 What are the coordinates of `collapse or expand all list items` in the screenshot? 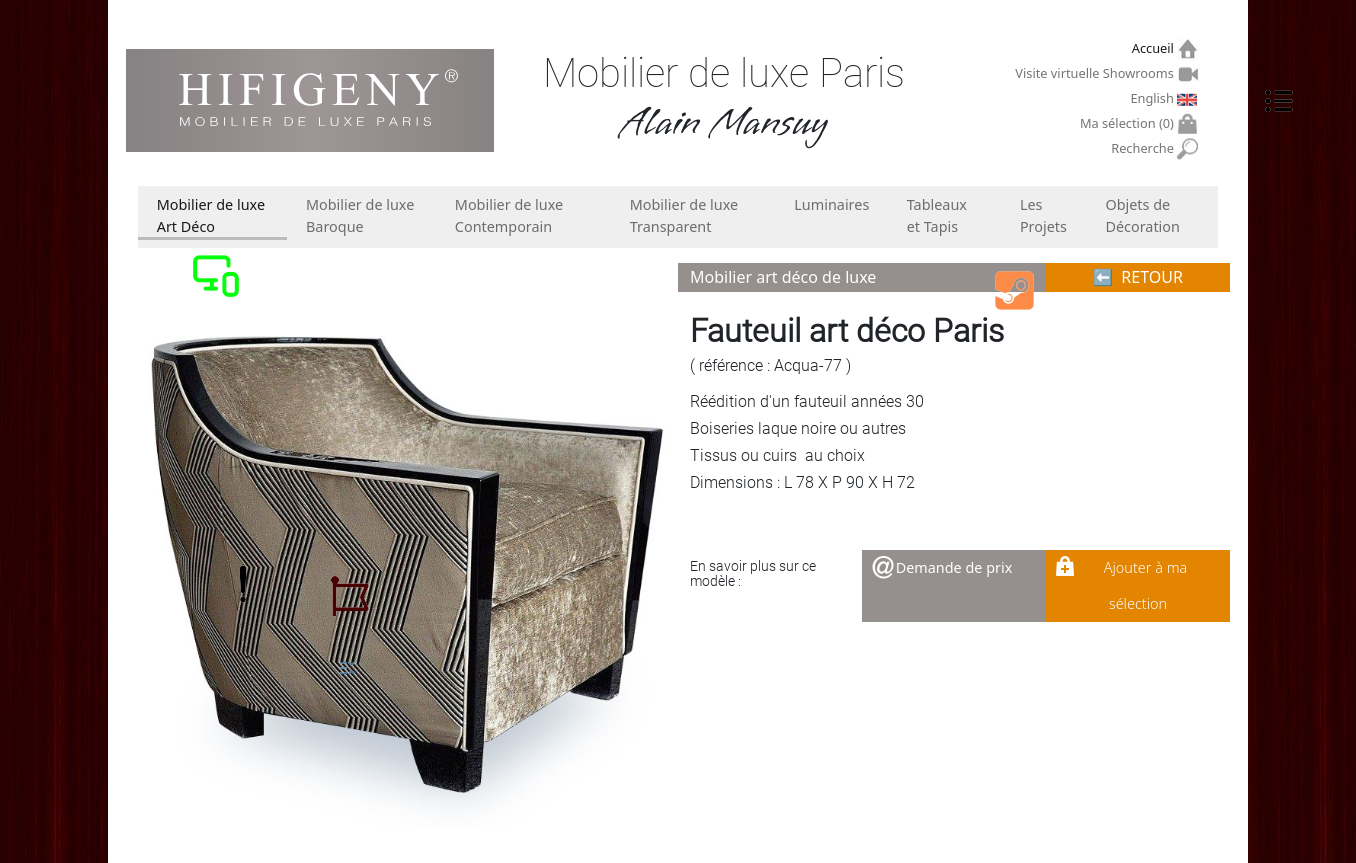 It's located at (347, 668).